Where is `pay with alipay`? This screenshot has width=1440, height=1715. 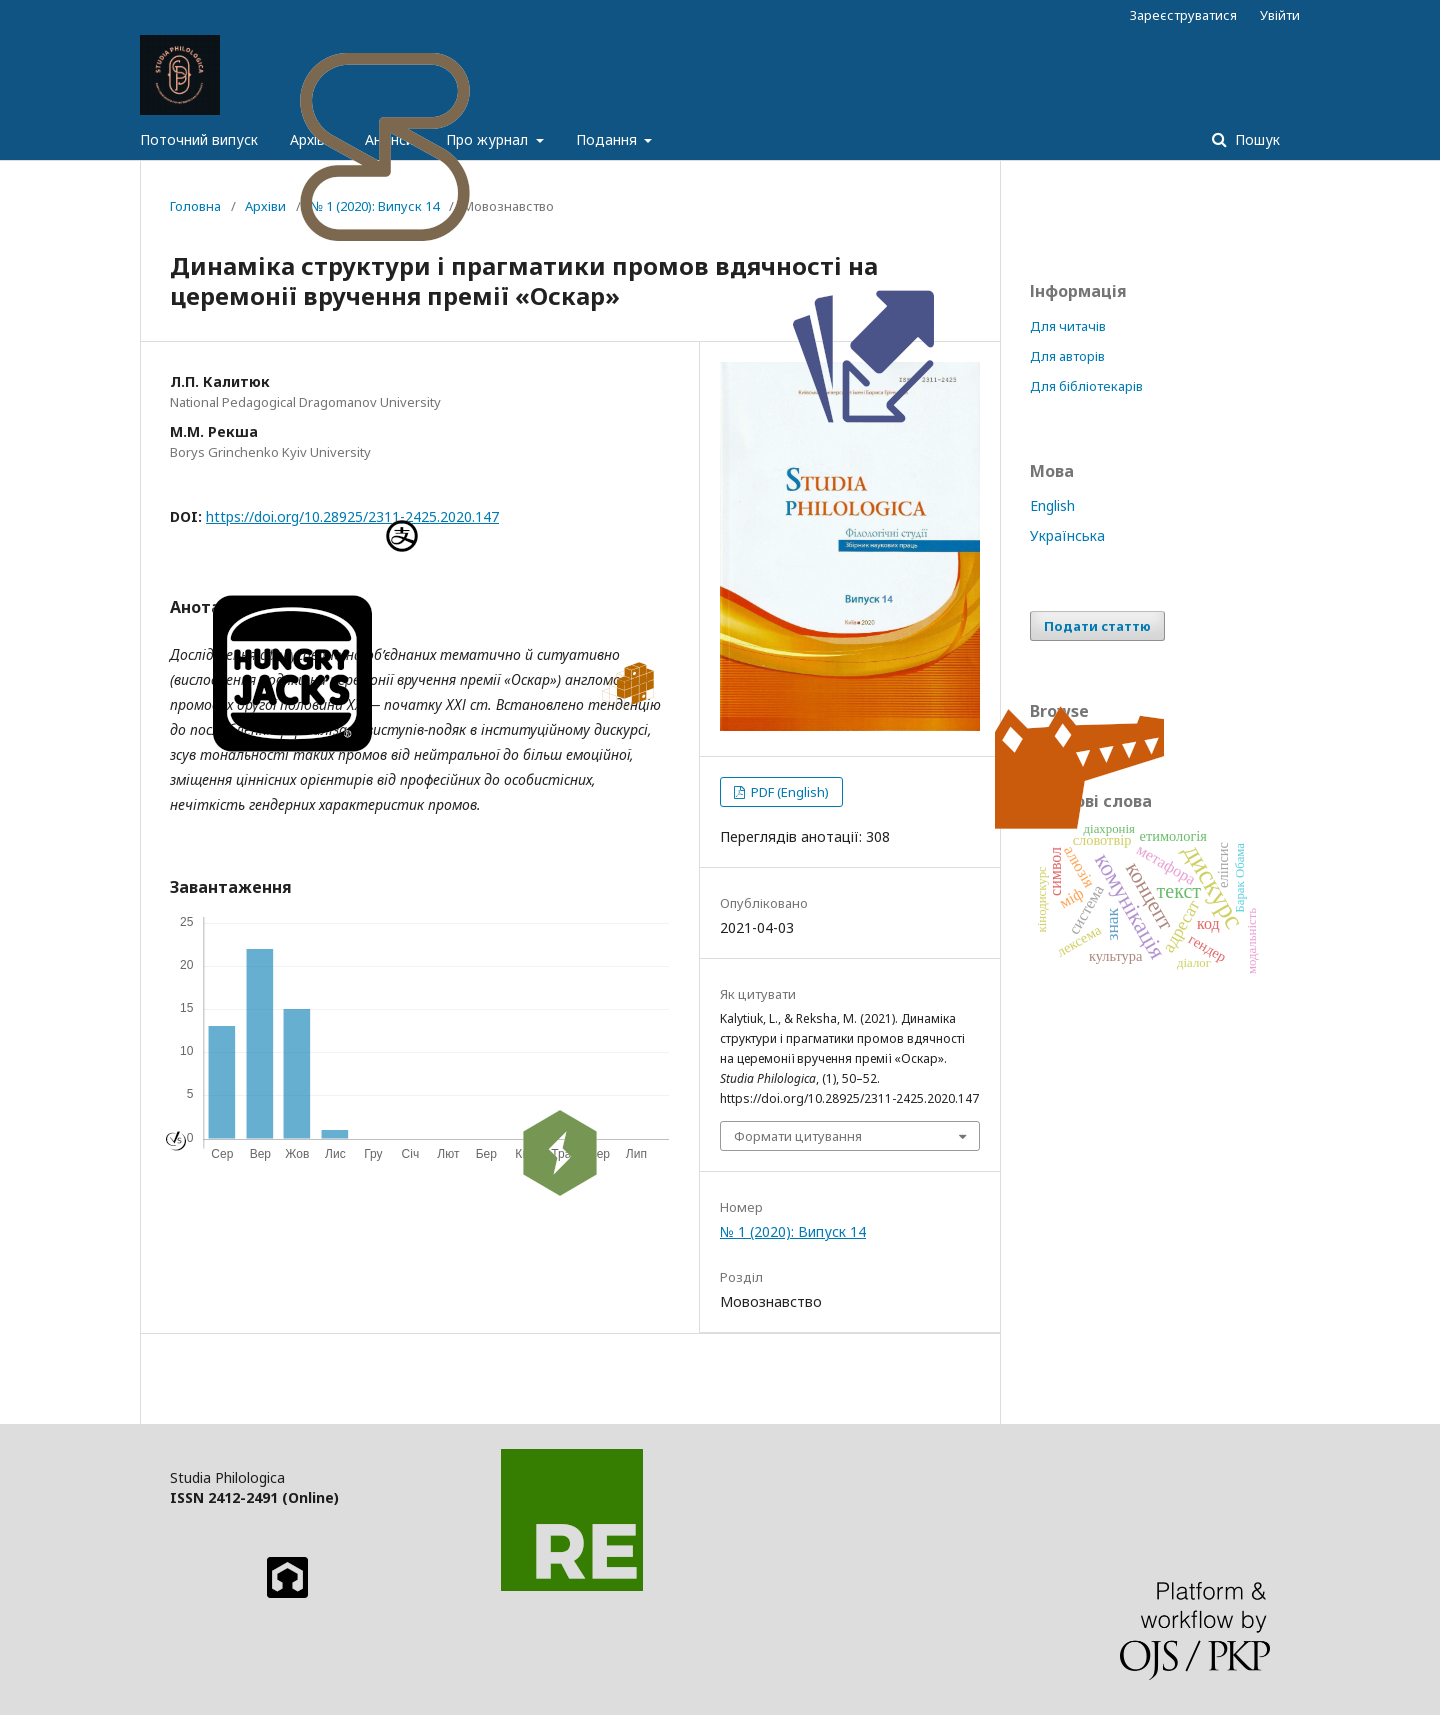 pay with alipay is located at coordinates (402, 536).